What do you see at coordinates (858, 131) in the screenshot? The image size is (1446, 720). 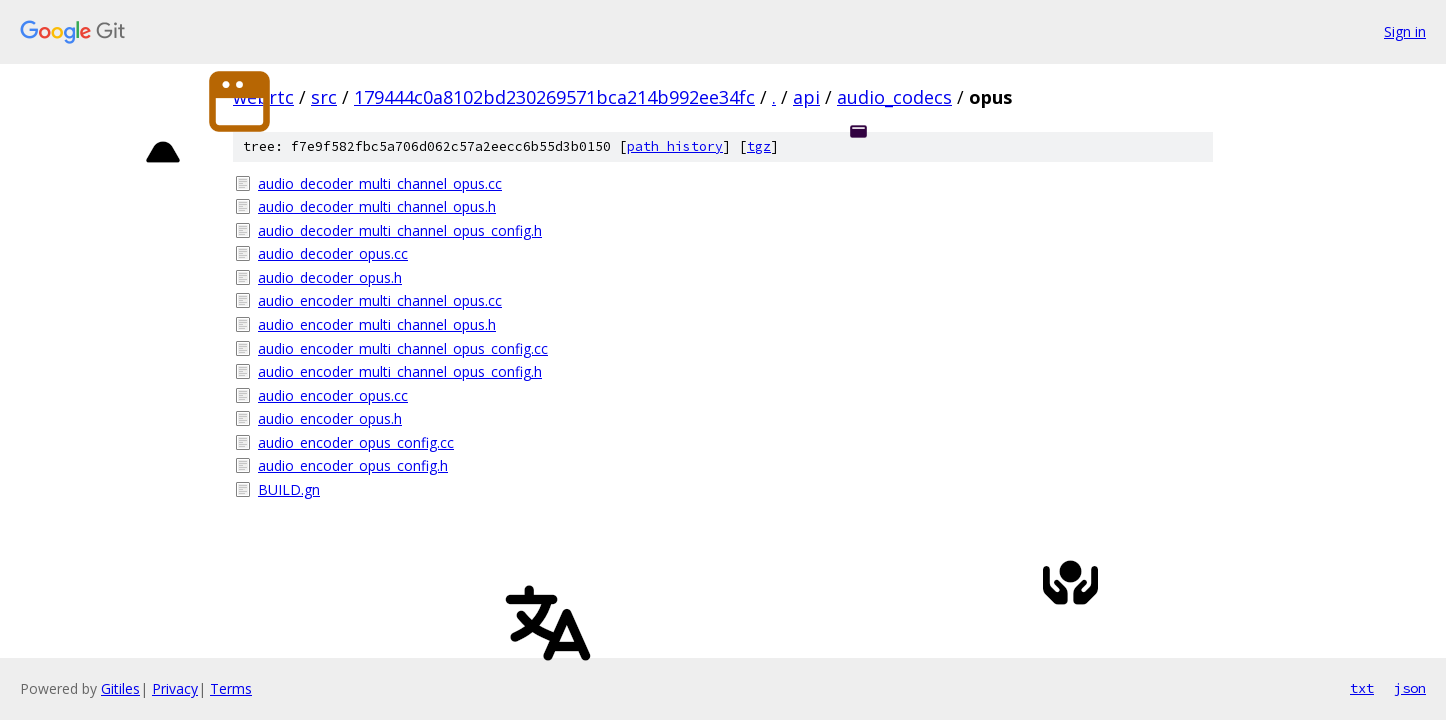 I see `maximize the current window to full screen` at bounding box center [858, 131].